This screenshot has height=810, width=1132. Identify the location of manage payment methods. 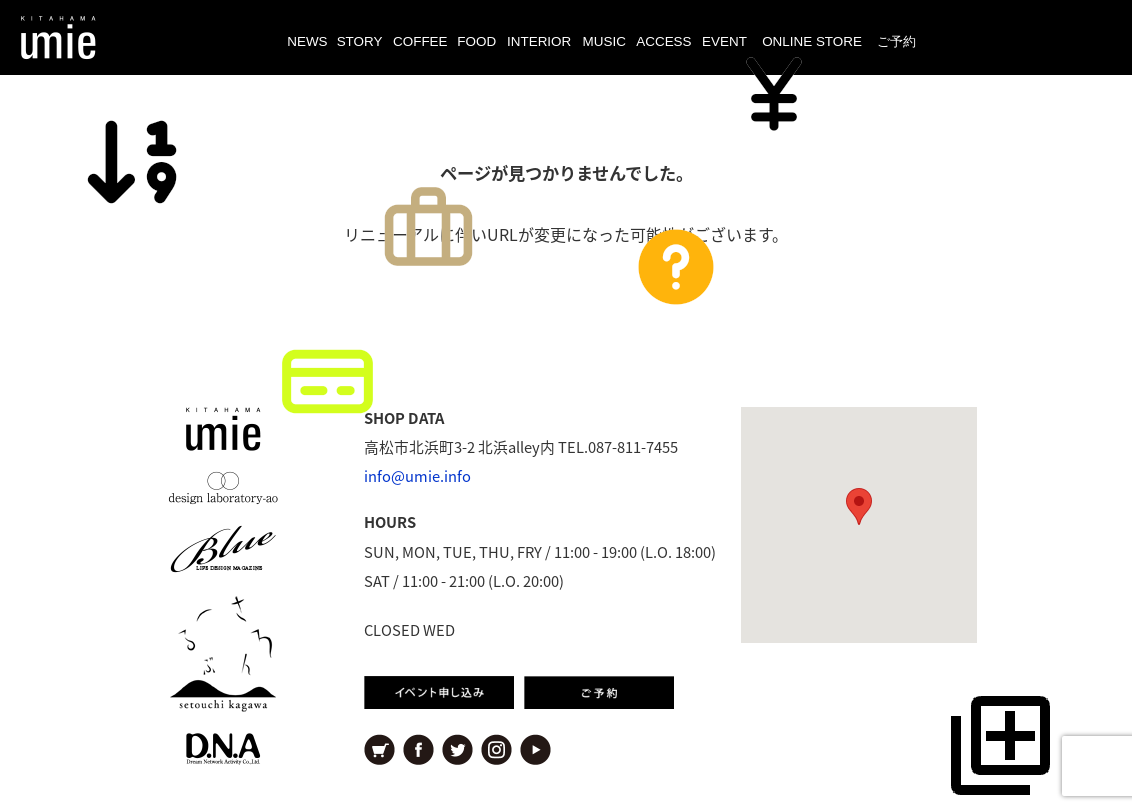
(327, 381).